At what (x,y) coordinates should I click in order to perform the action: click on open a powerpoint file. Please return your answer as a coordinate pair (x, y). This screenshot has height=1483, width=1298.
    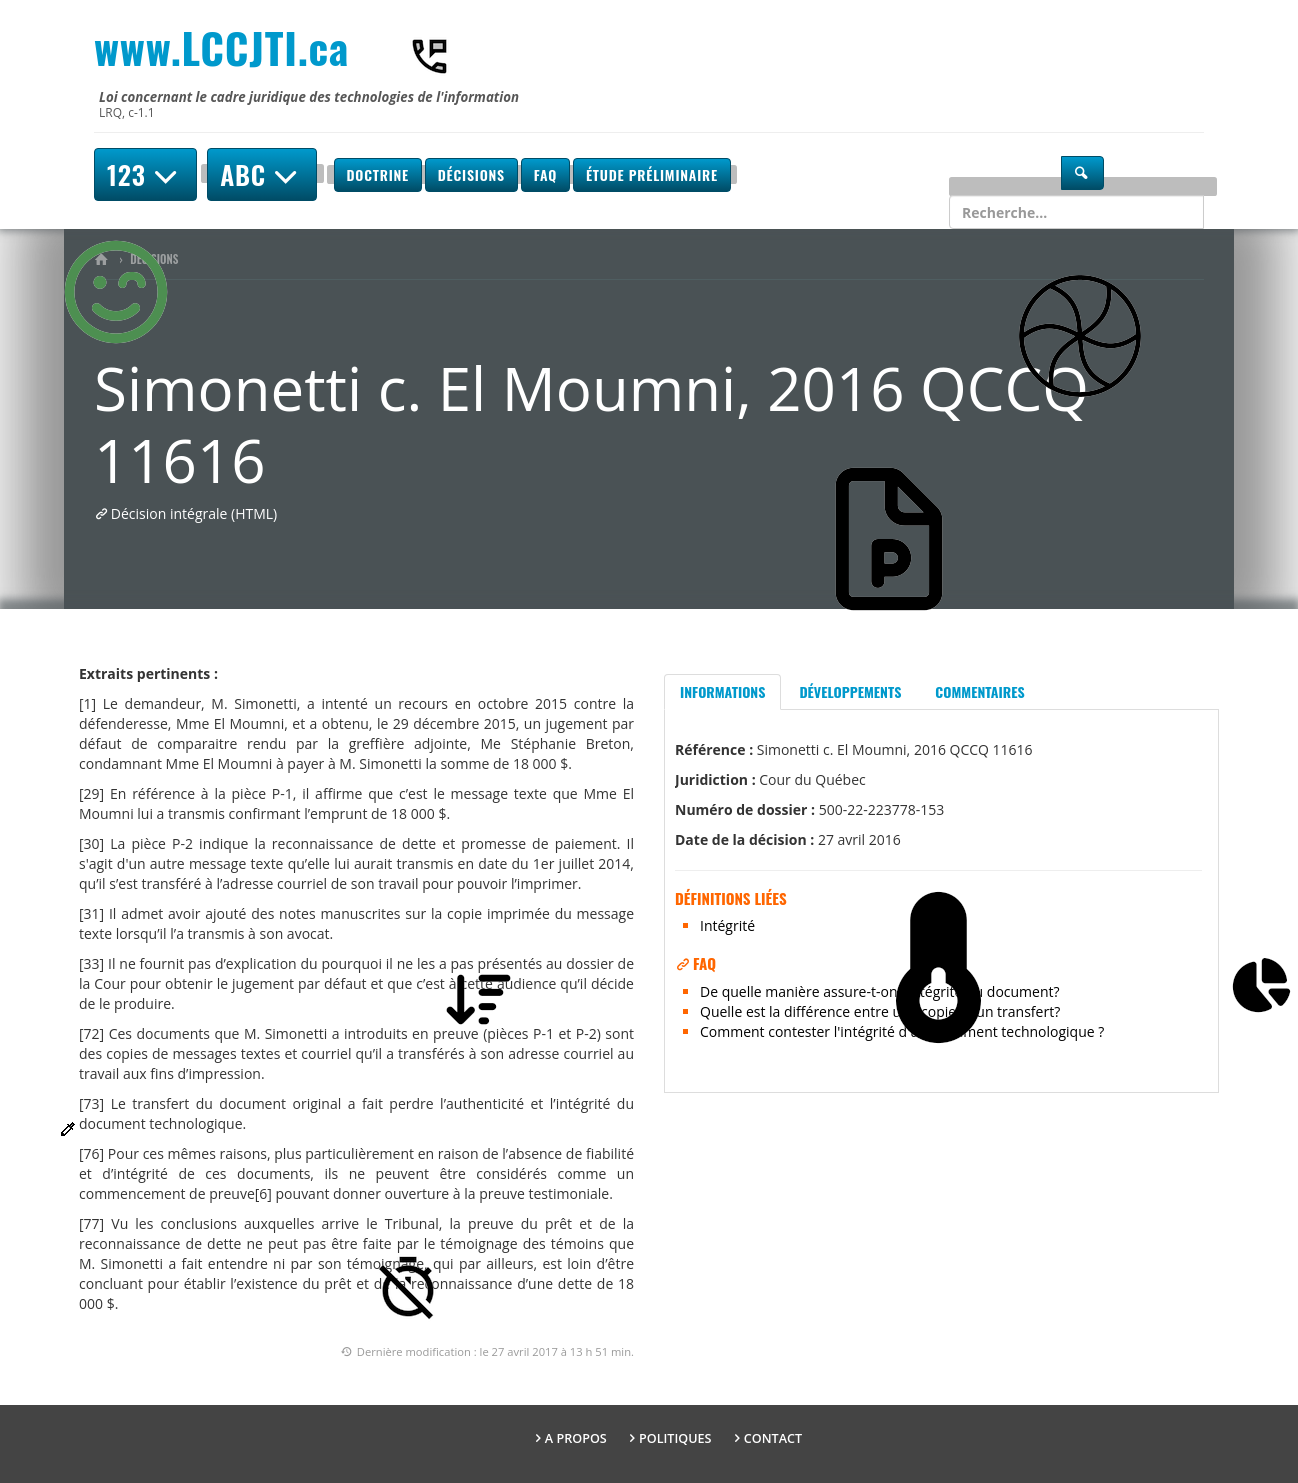
    Looking at the image, I should click on (889, 539).